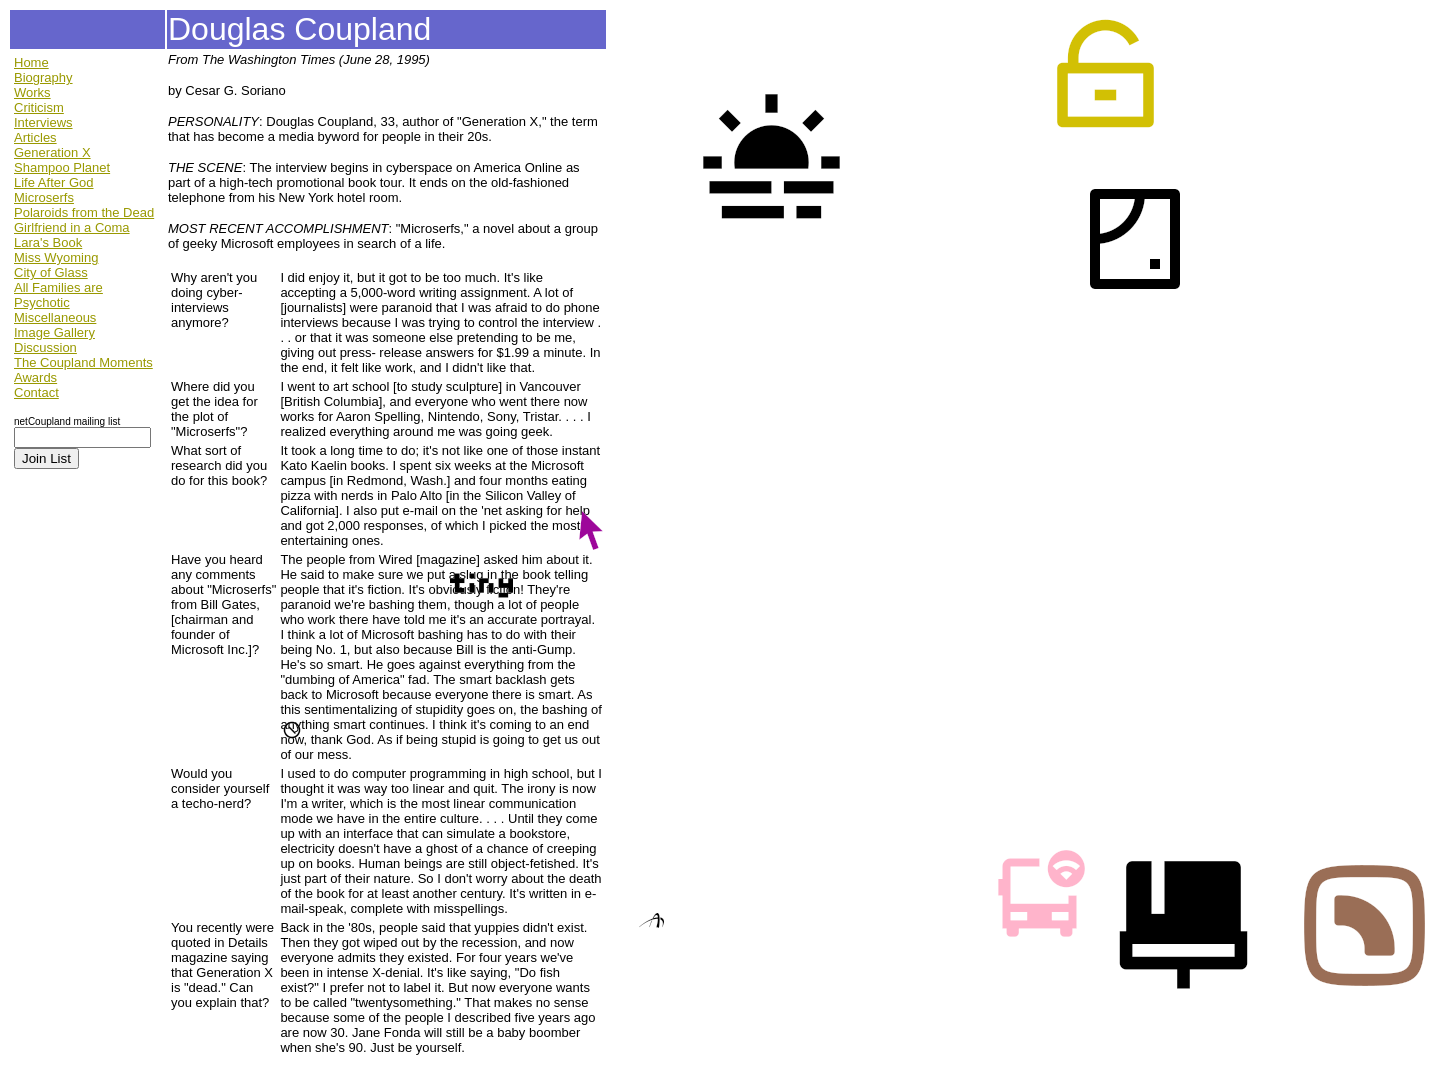 This screenshot has width=1440, height=1069. I want to click on access local storage or hard drive, so click(1135, 239).